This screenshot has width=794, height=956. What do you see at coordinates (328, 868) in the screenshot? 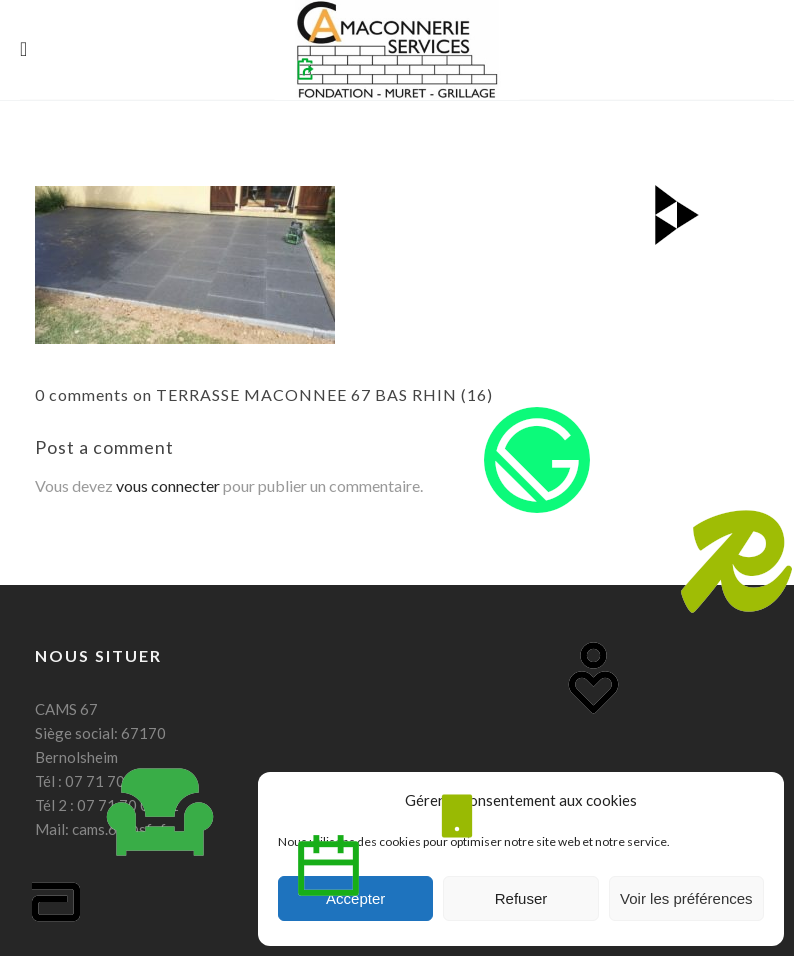
I see `view calendar or schedule` at bounding box center [328, 868].